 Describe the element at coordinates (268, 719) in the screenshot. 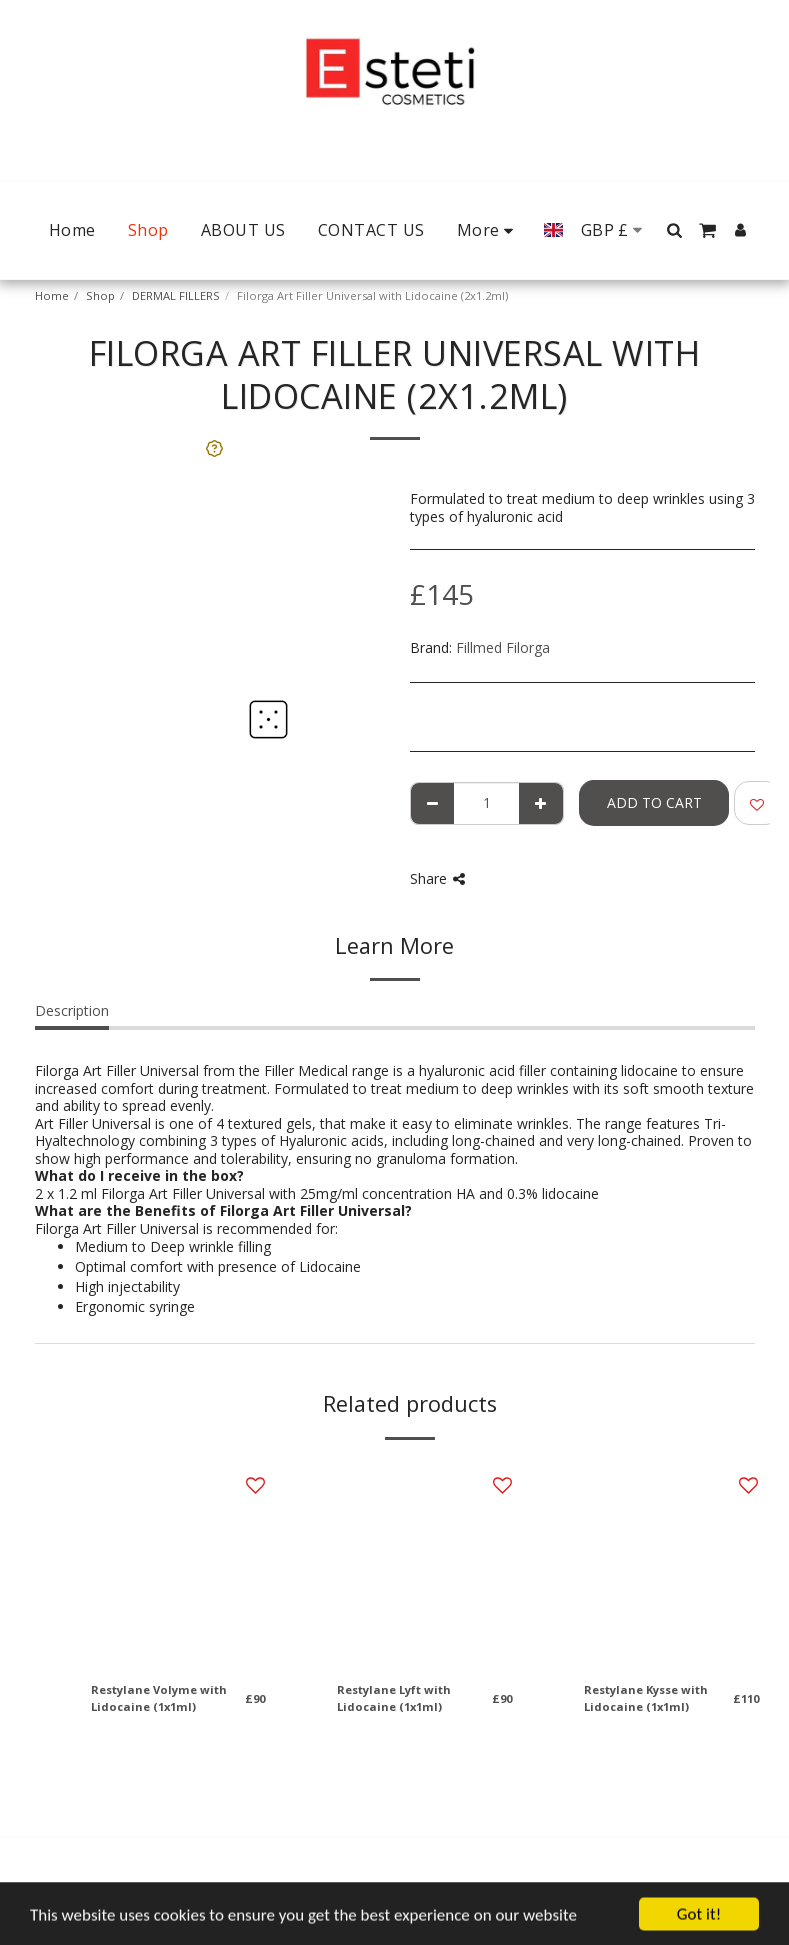

I see `randomize or shuffle content` at that location.